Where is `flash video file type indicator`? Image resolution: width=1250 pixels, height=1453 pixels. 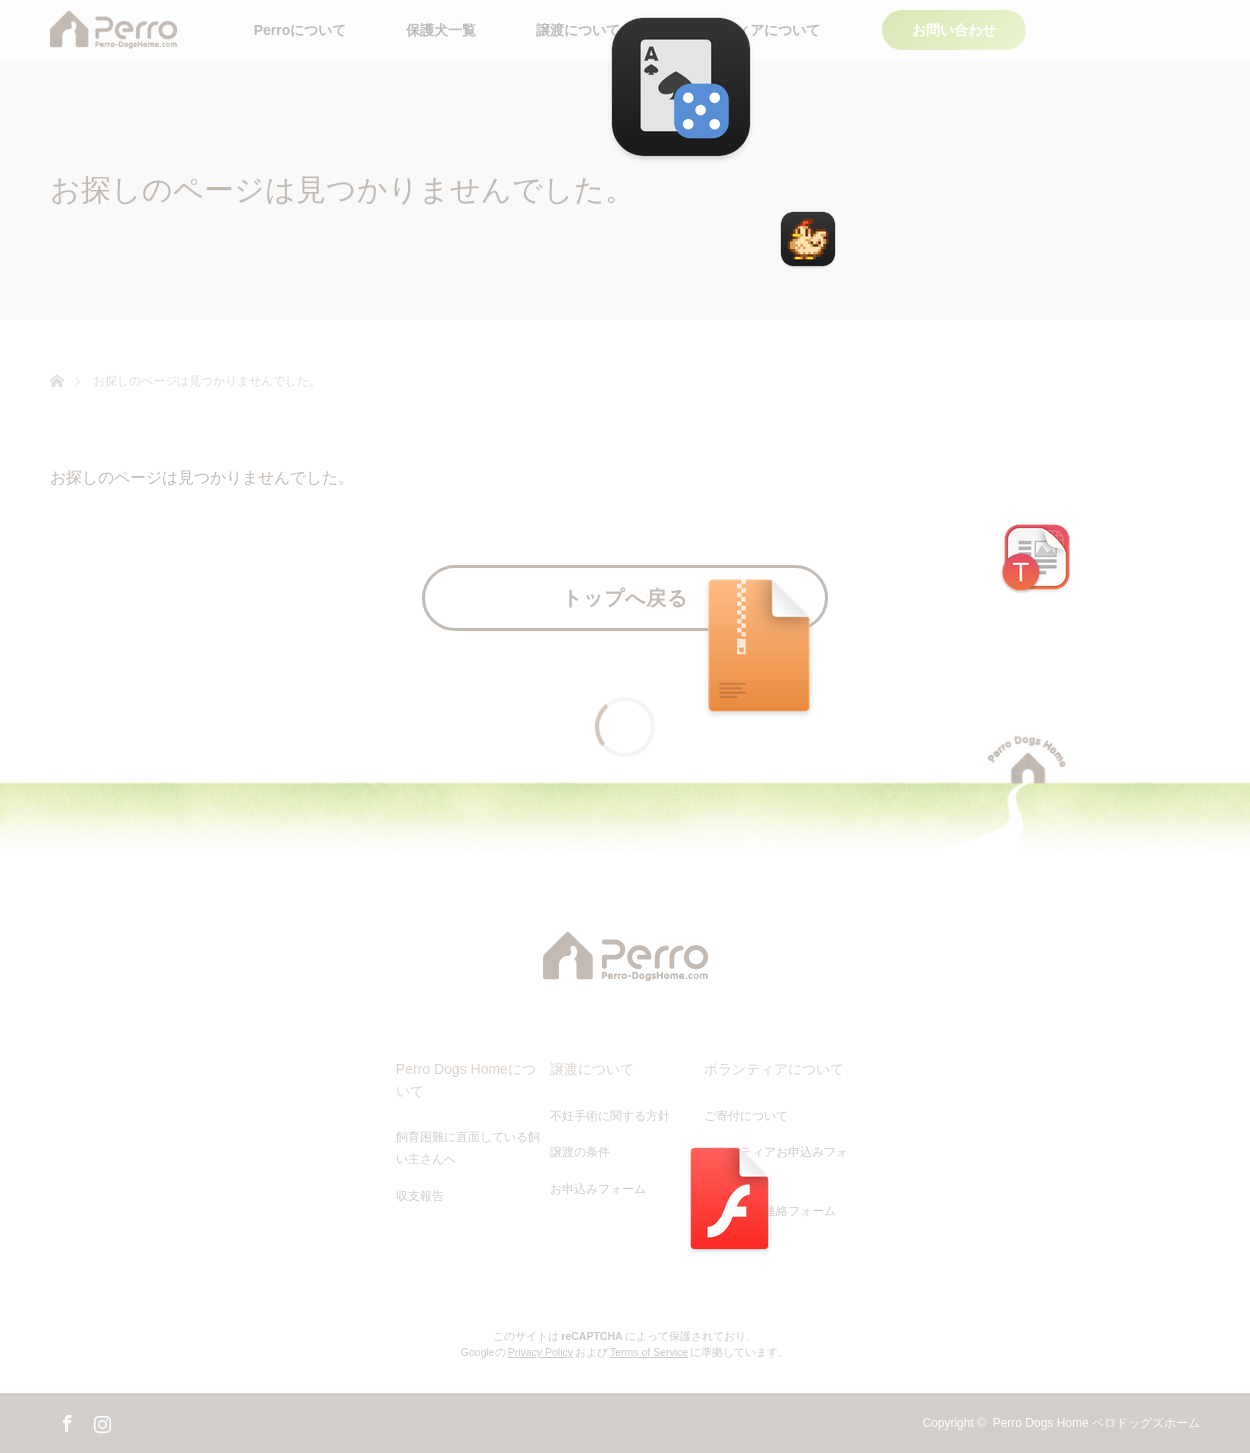
flash video file type indicator is located at coordinates (729, 1200).